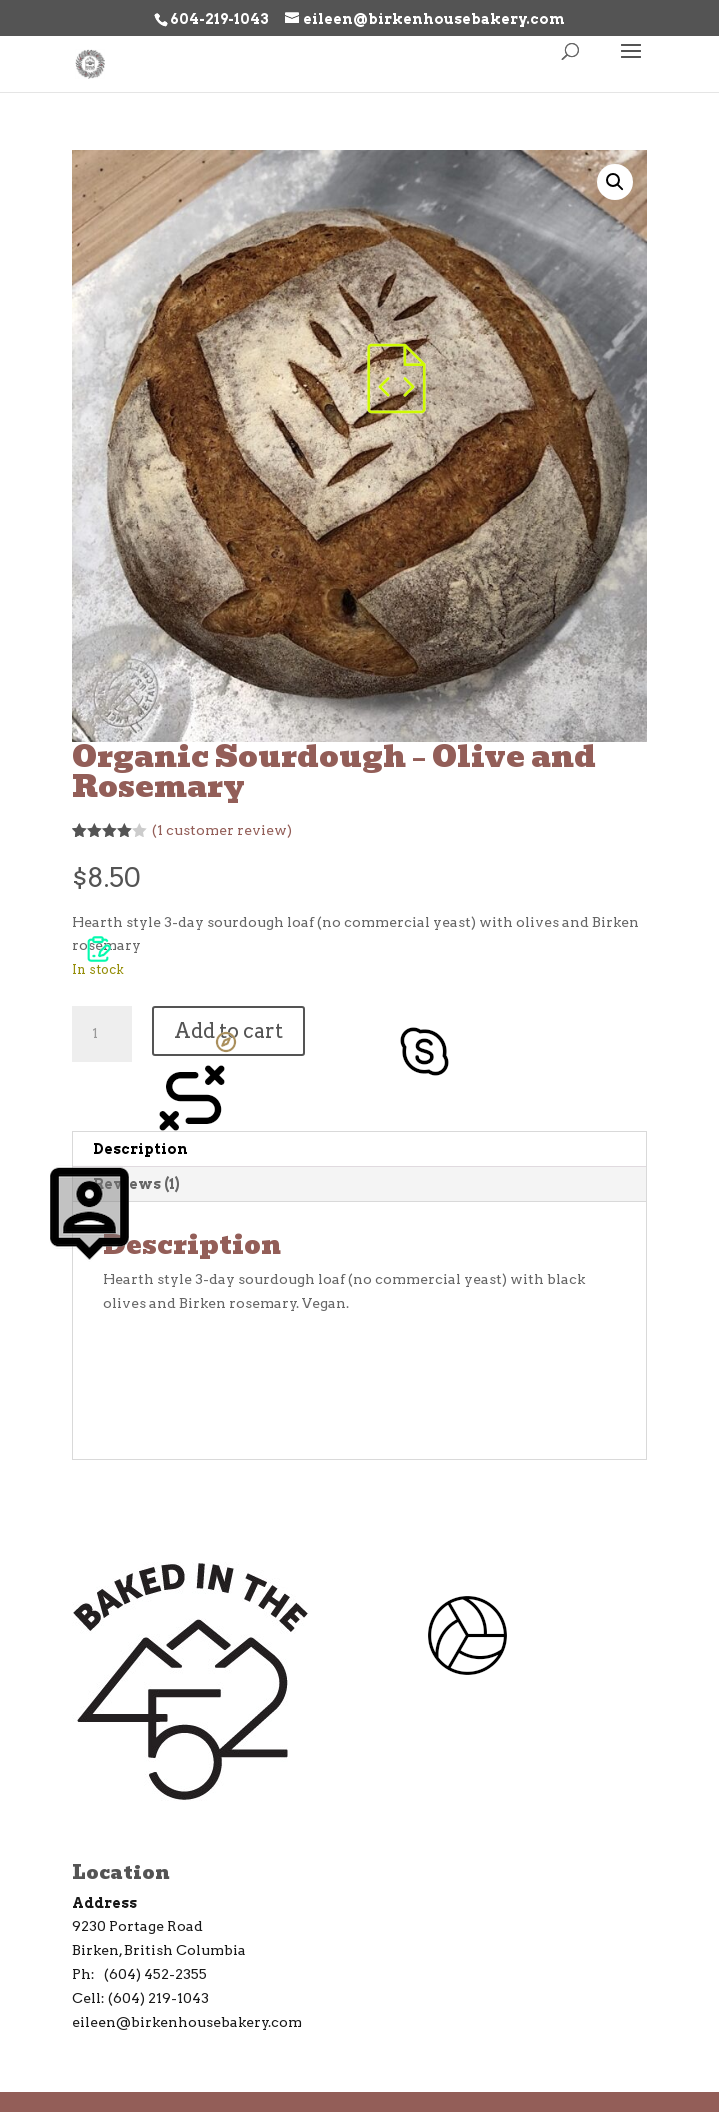  What do you see at coordinates (424, 1051) in the screenshot?
I see `open Skype app` at bounding box center [424, 1051].